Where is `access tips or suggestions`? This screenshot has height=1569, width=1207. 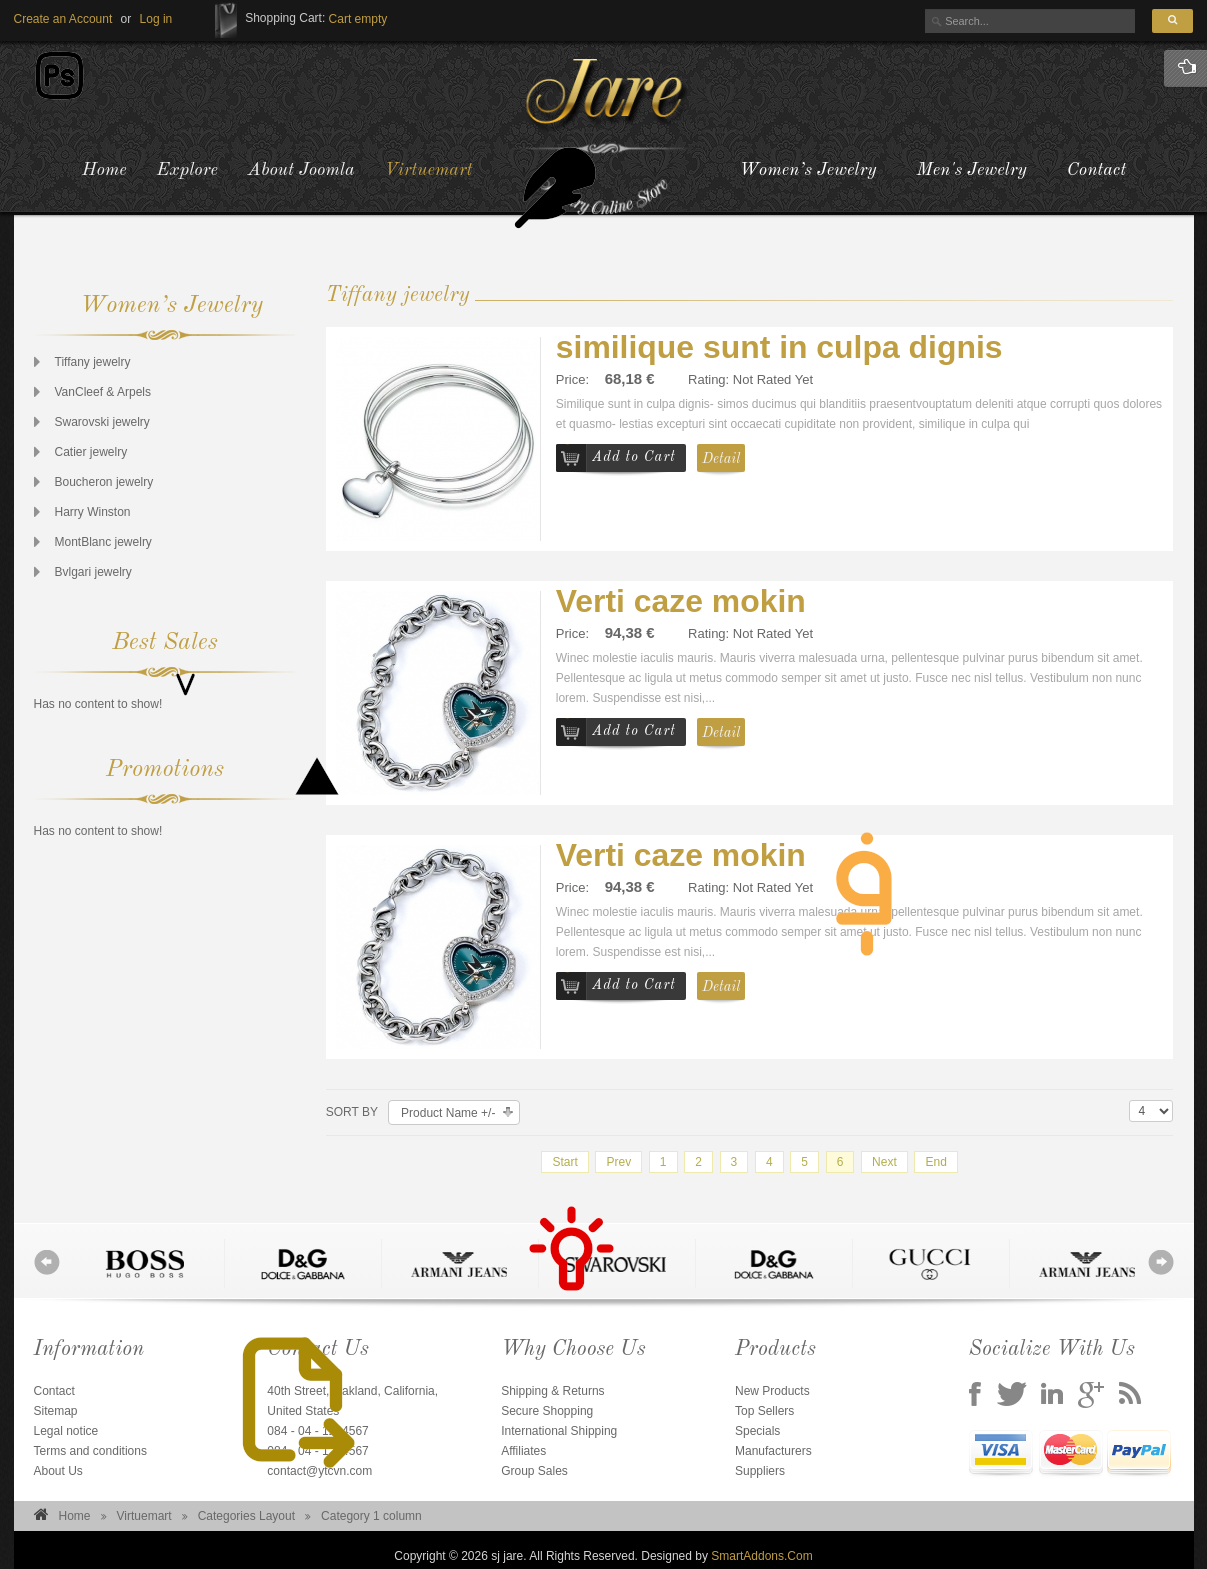 access tips or suggestions is located at coordinates (571, 1248).